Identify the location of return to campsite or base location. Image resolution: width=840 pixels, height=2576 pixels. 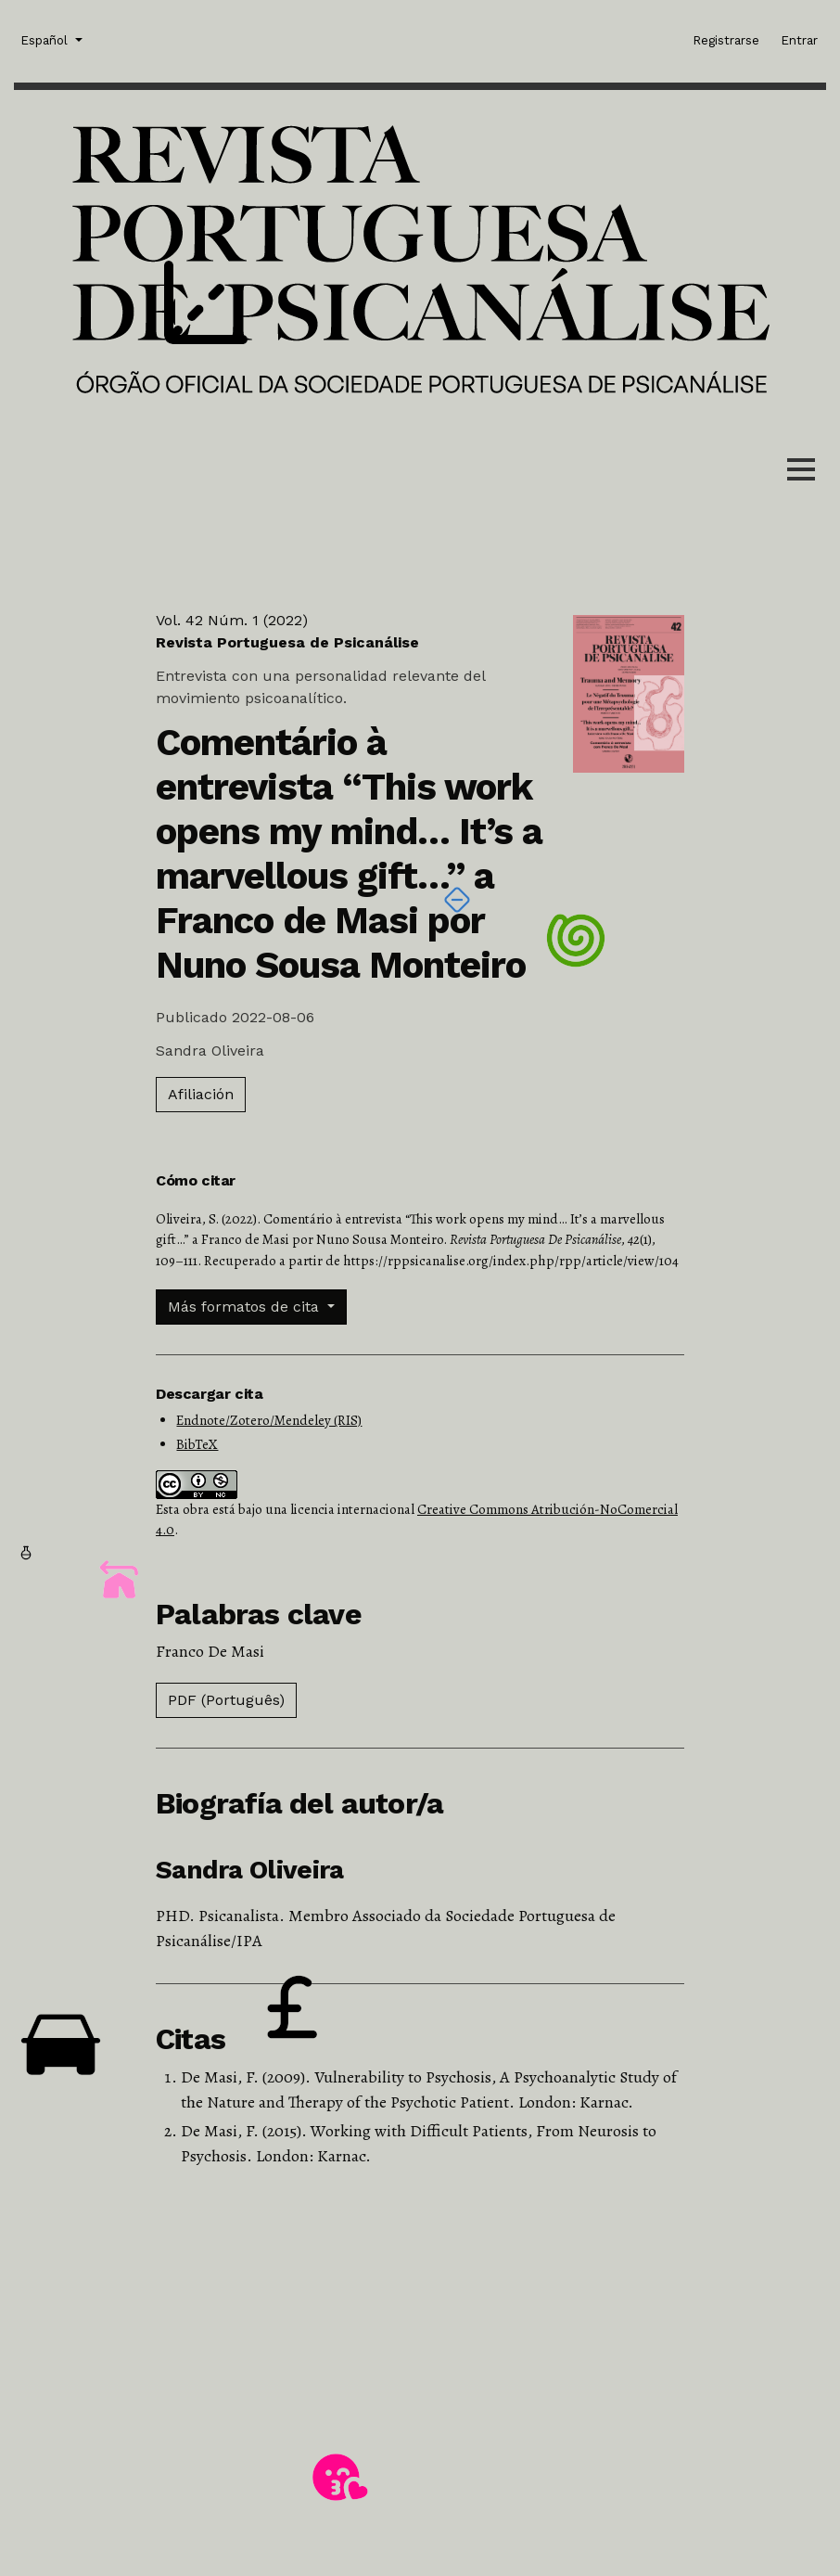
(119, 1579).